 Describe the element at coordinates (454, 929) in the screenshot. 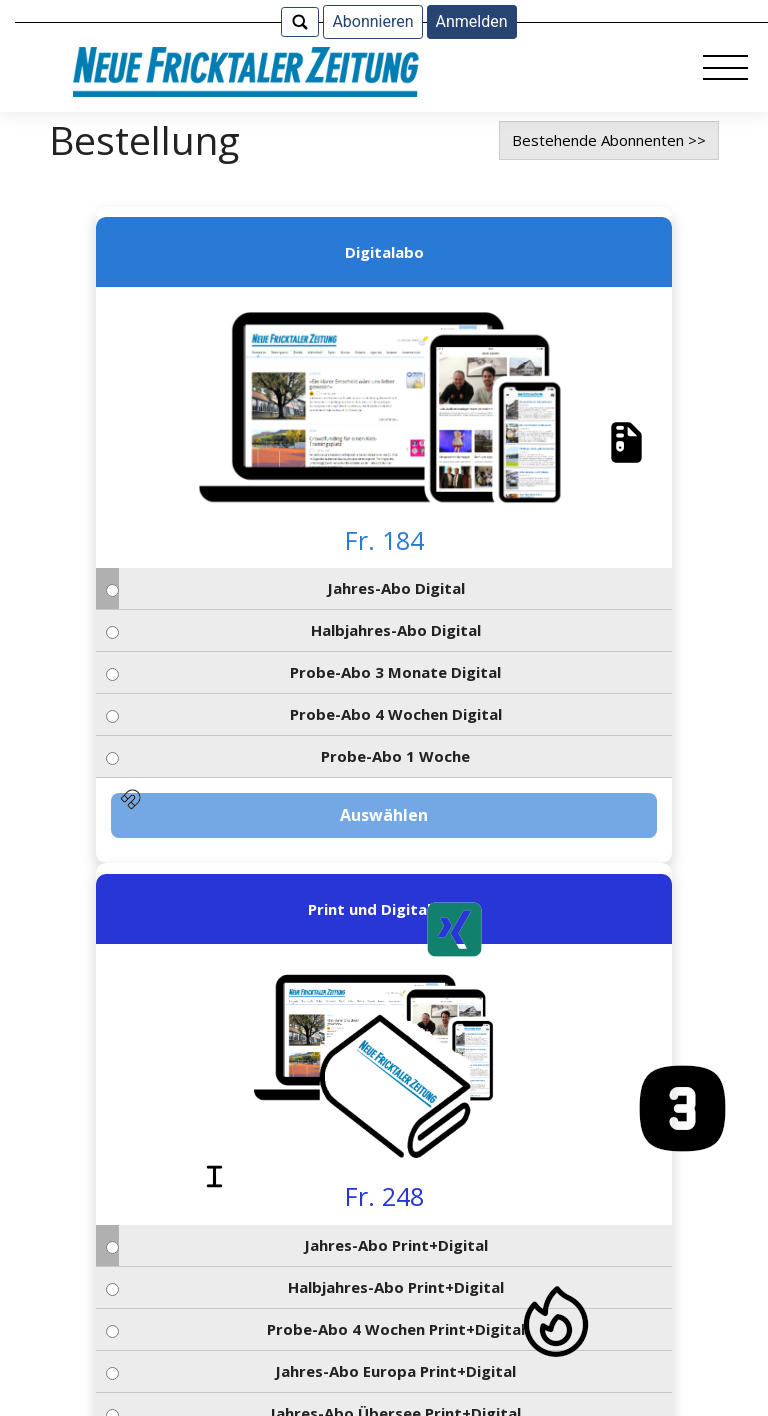

I see `open xing profile or app` at that location.